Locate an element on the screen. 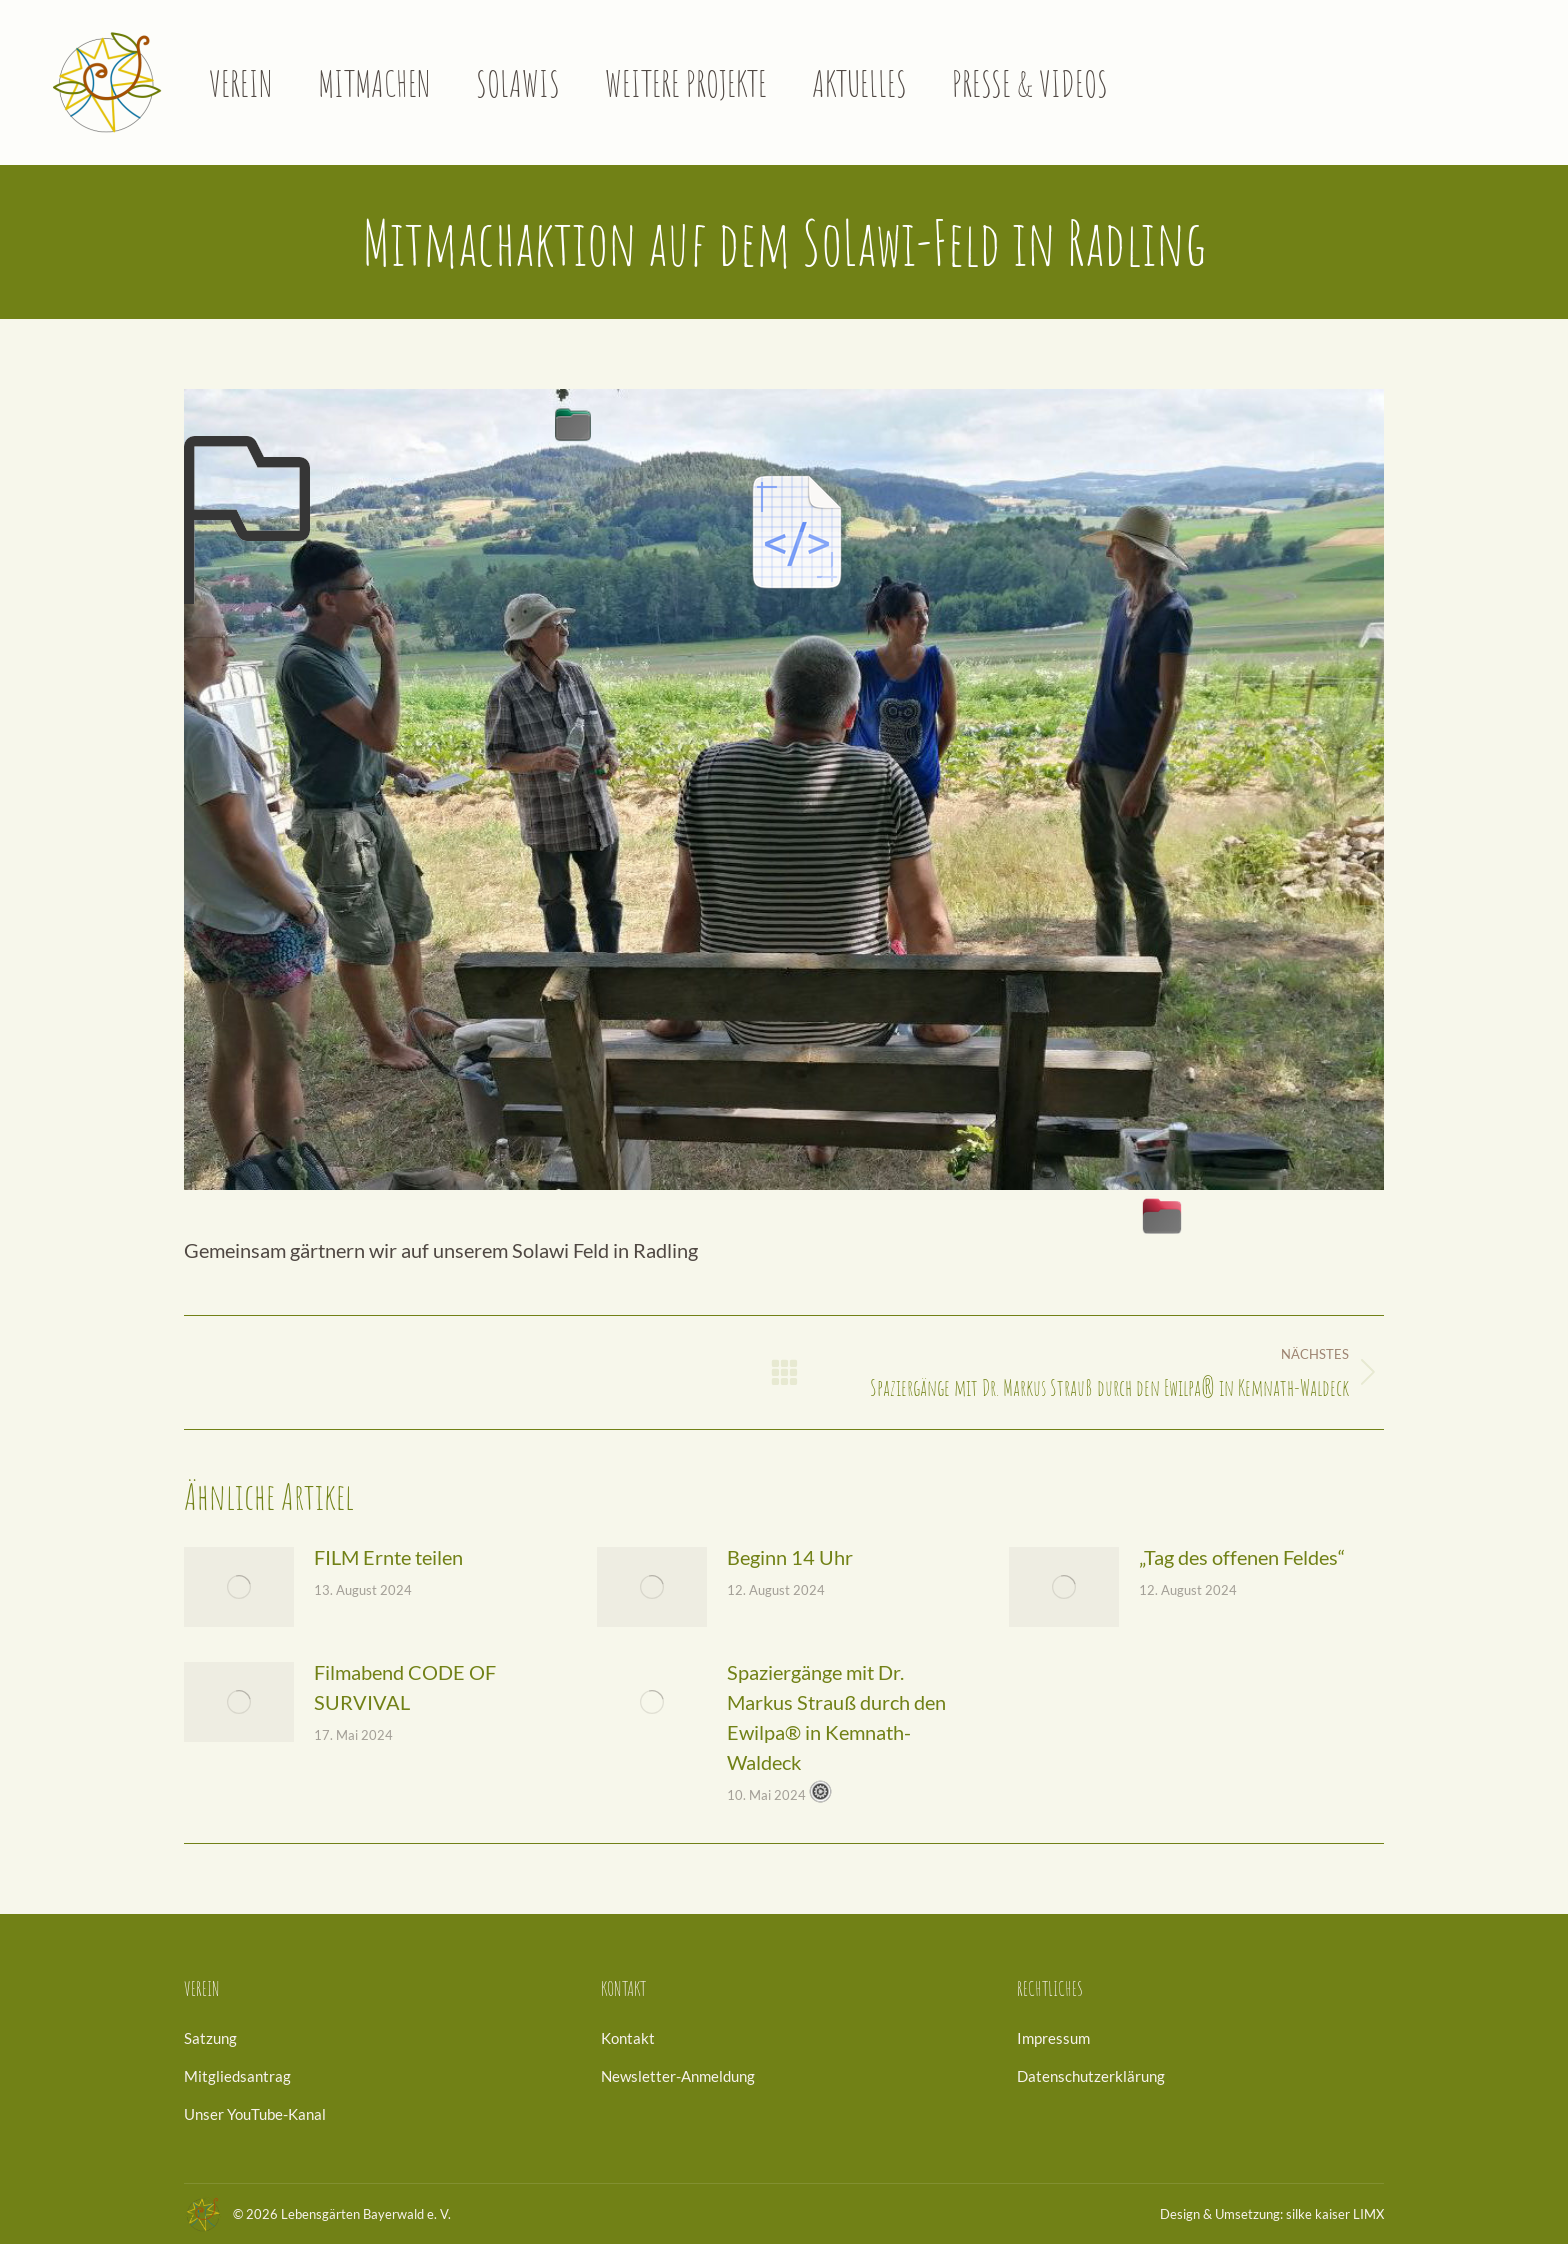 This screenshot has height=2244, width=1568. open settings or properties panel is located at coordinates (820, 1791).